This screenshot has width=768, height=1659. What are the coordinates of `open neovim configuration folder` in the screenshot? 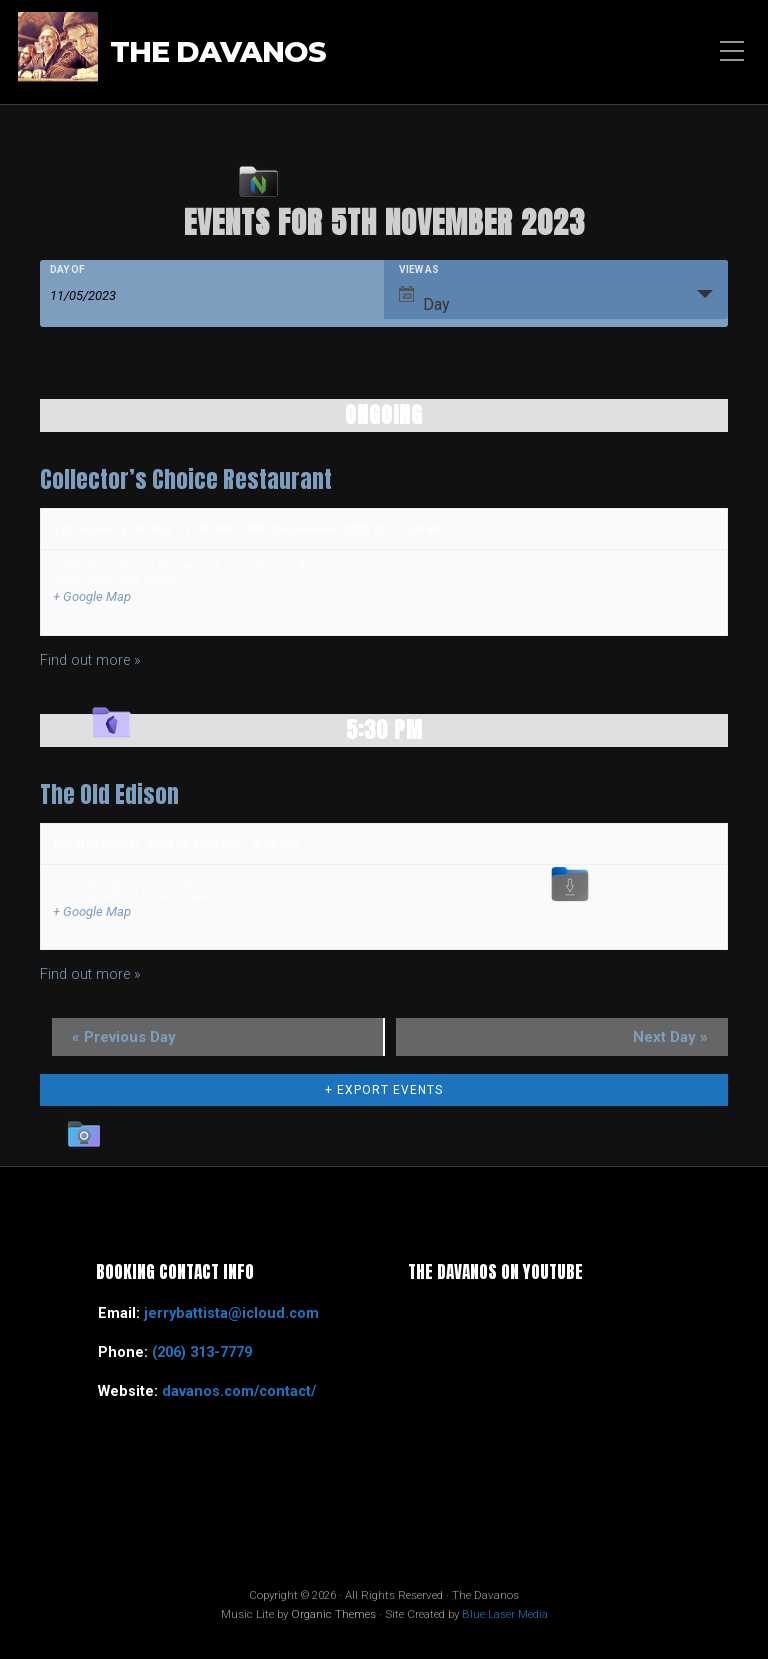 It's located at (258, 182).